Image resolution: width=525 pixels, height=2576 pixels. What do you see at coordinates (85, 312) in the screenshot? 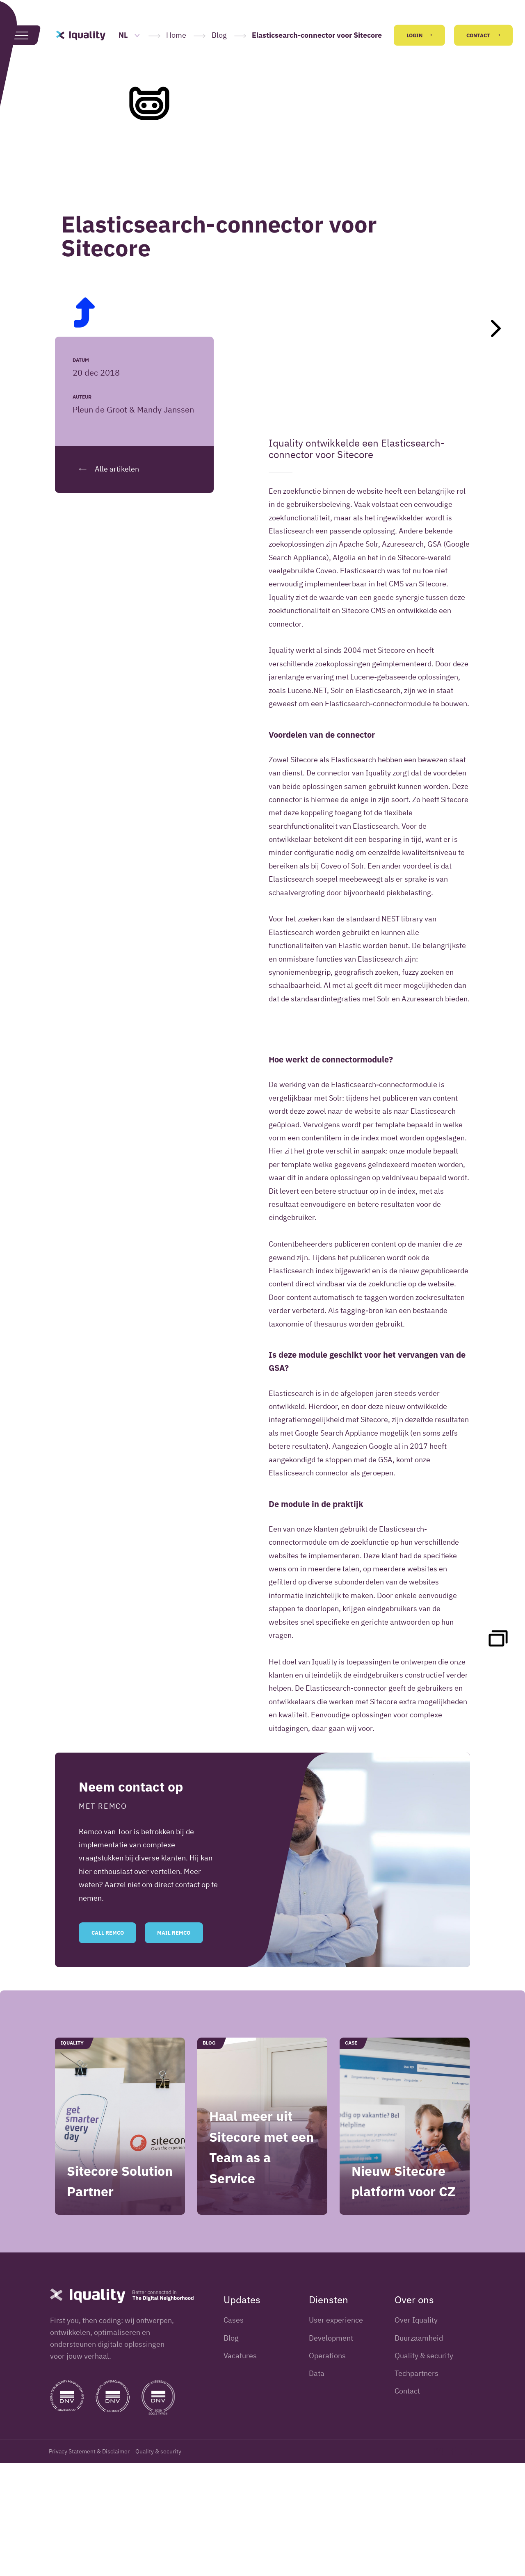
I see `turn right then continue forward` at bounding box center [85, 312].